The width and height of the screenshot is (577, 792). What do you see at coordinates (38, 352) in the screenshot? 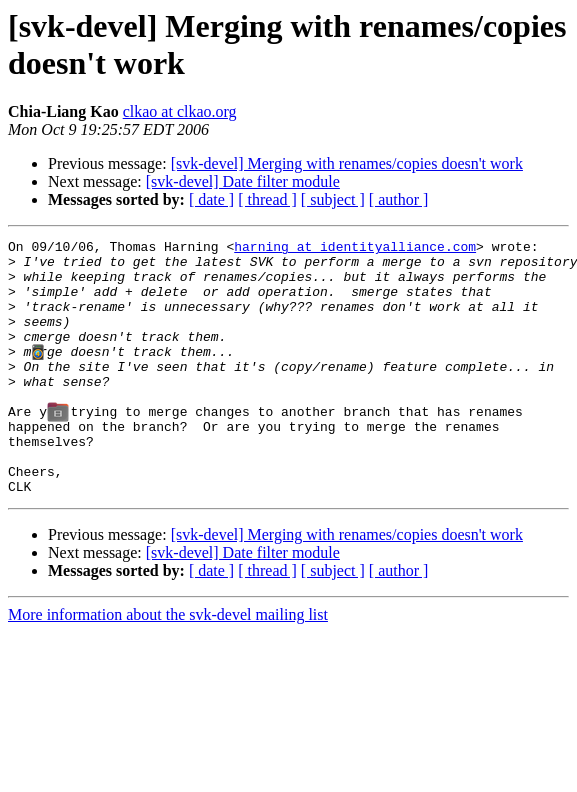
I see `access RAID 4 storage configuration` at bounding box center [38, 352].